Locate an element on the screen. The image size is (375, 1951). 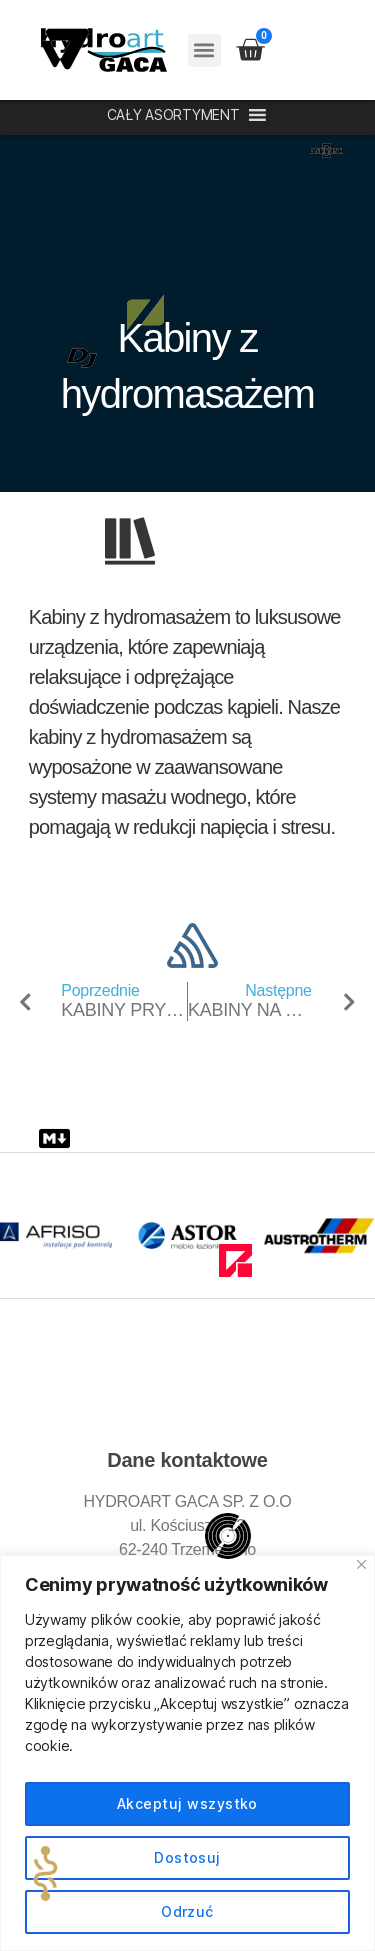
recoil state management library logo is located at coordinates (45, 1873).